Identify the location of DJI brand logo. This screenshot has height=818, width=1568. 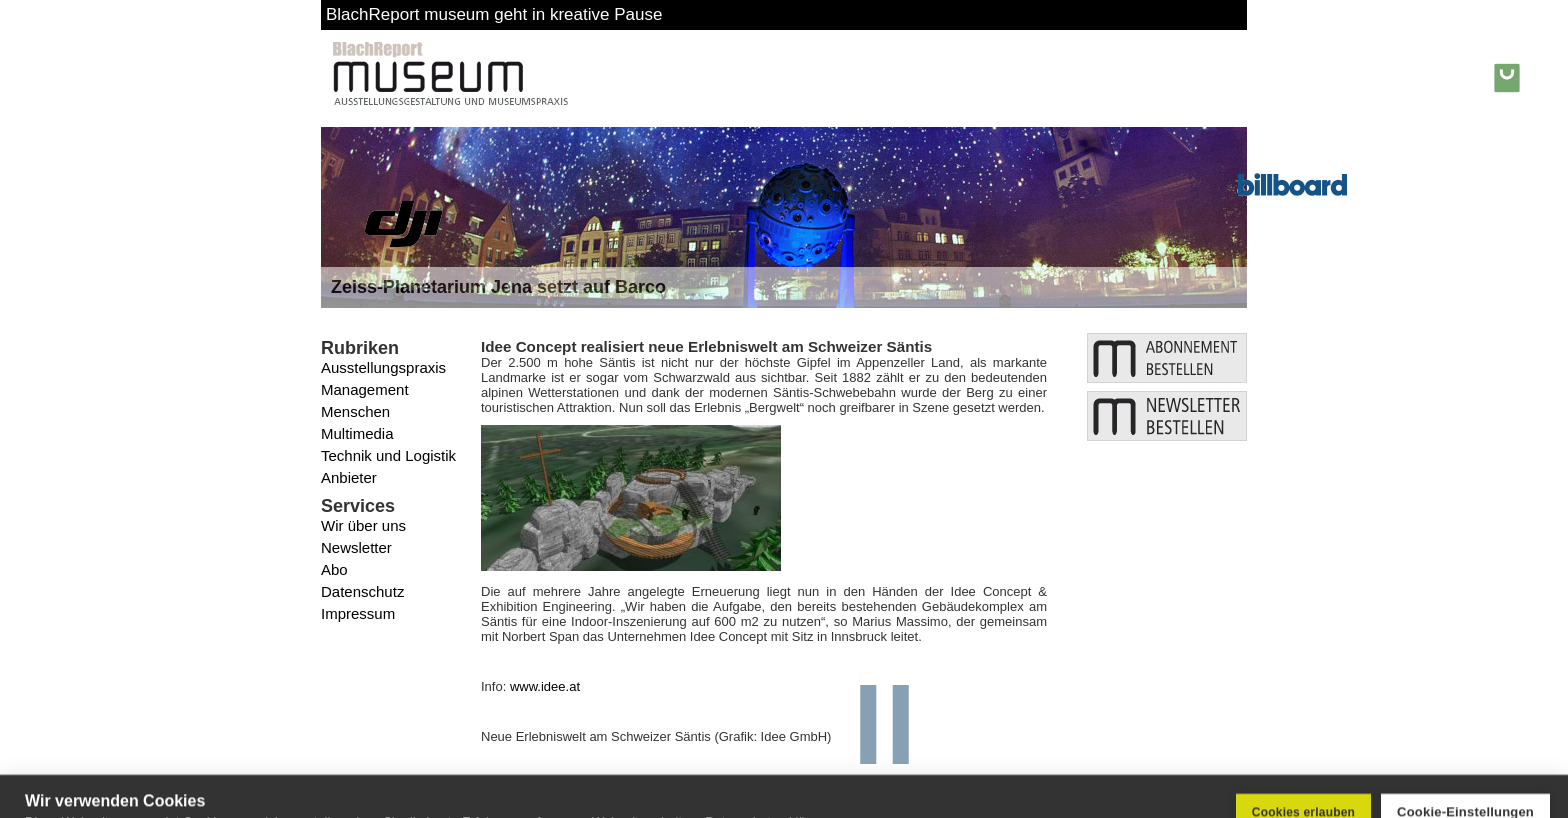
(404, 224).